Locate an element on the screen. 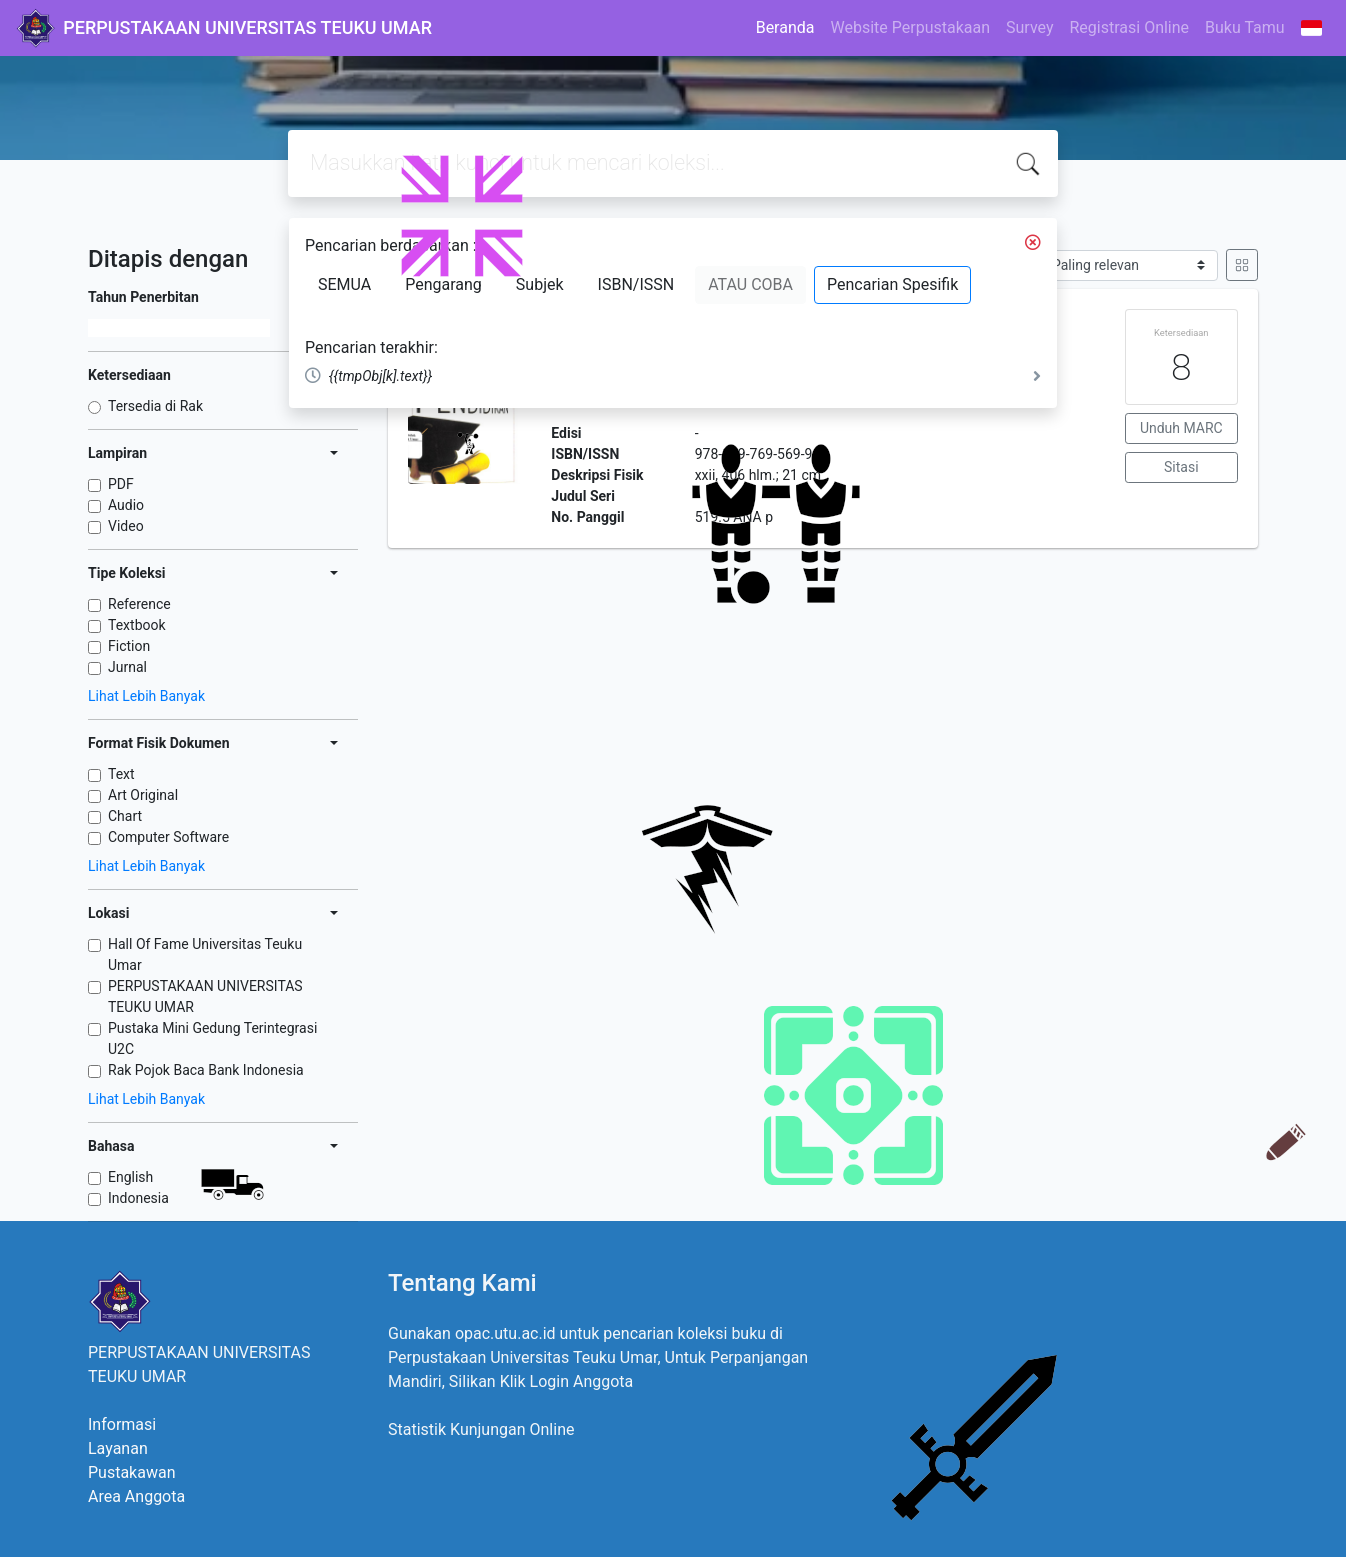 Image resolution: width=1346 pixels, height=1557 pixels. equip or select a sword weapon is located at coordinates (974, 1437).